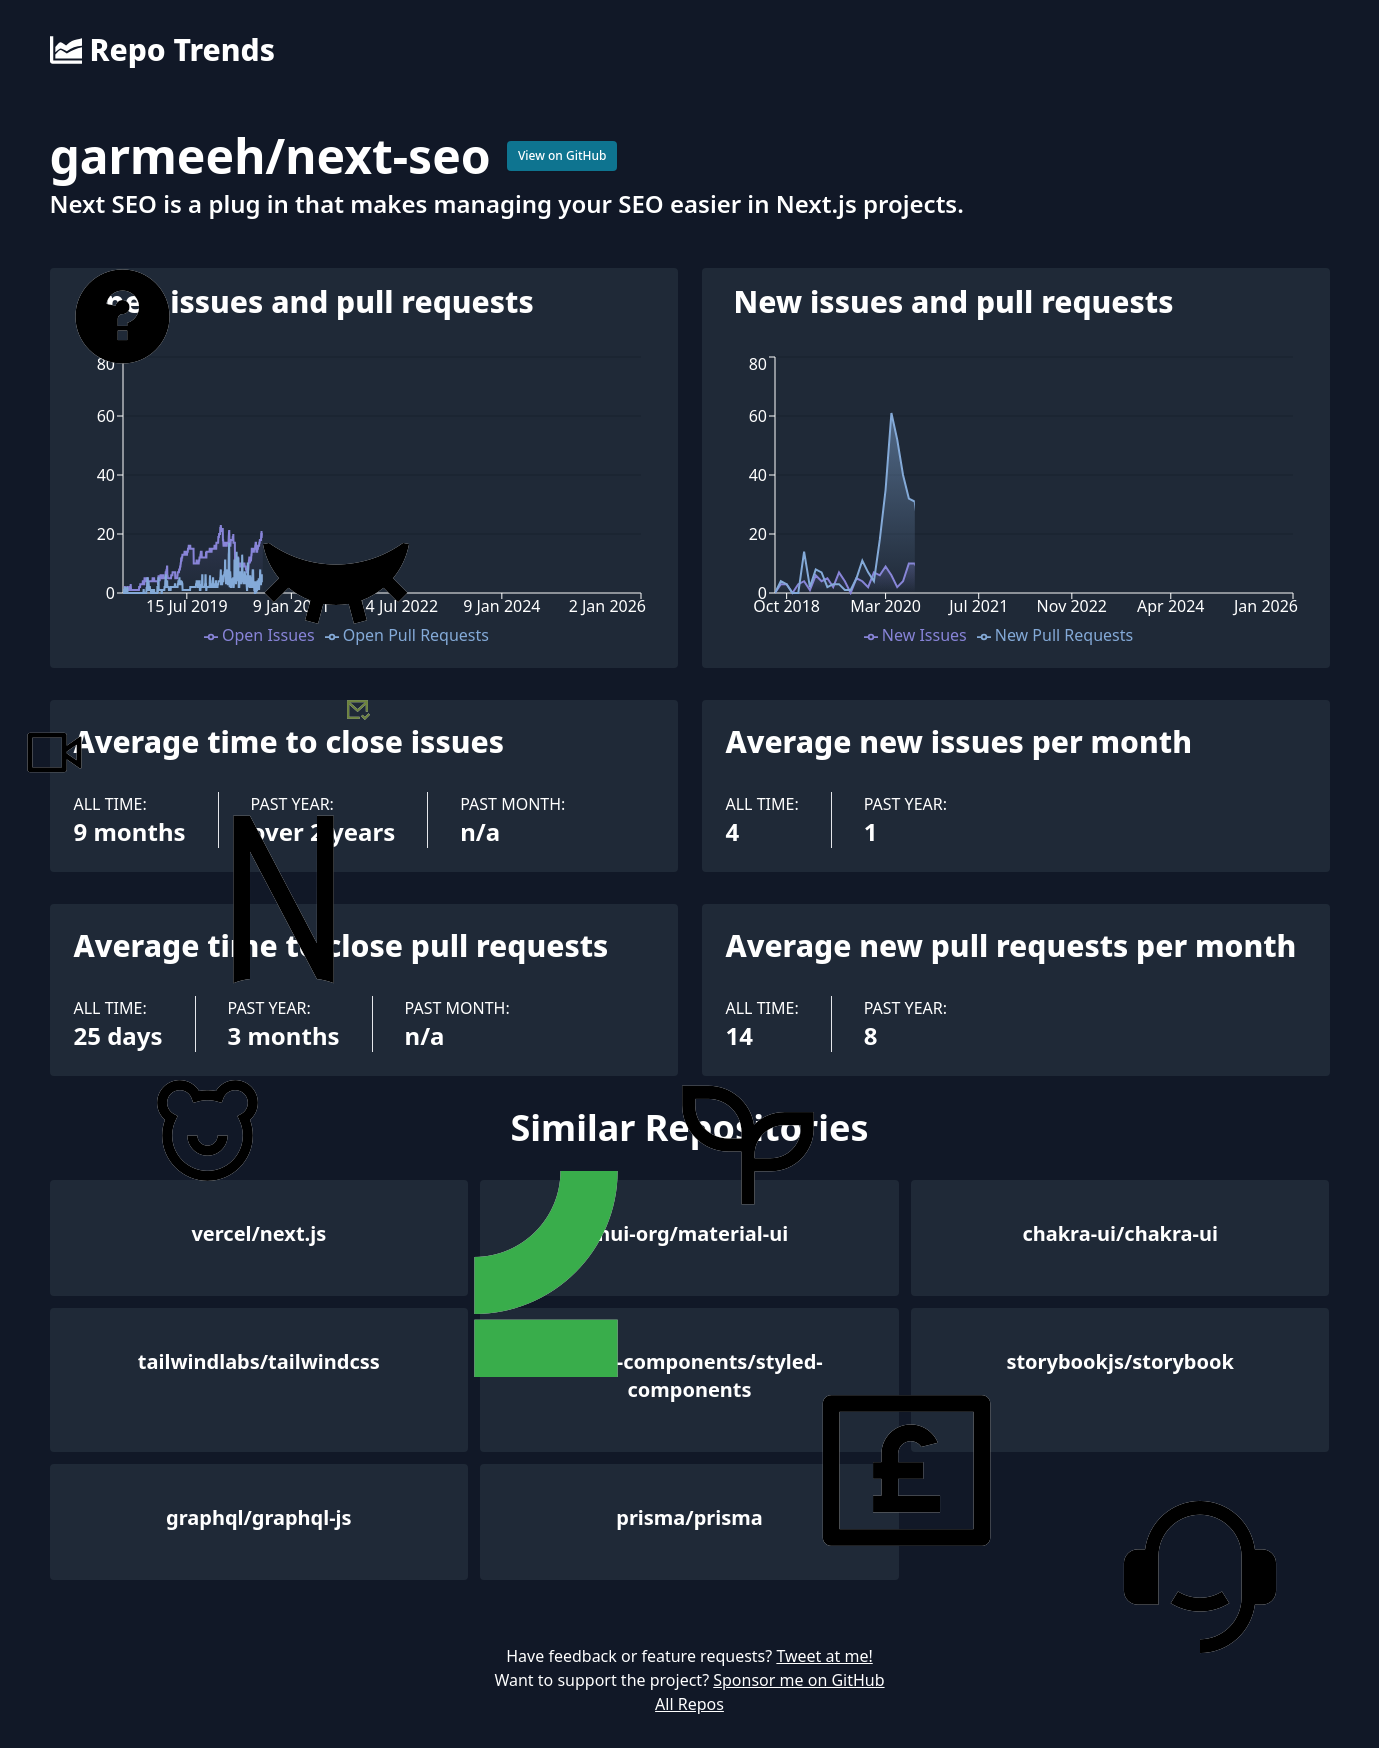 This screenshot has height=1748, width=1379. I want to click on indicates eco-friendly or sustainable option, so click(748, 1145).